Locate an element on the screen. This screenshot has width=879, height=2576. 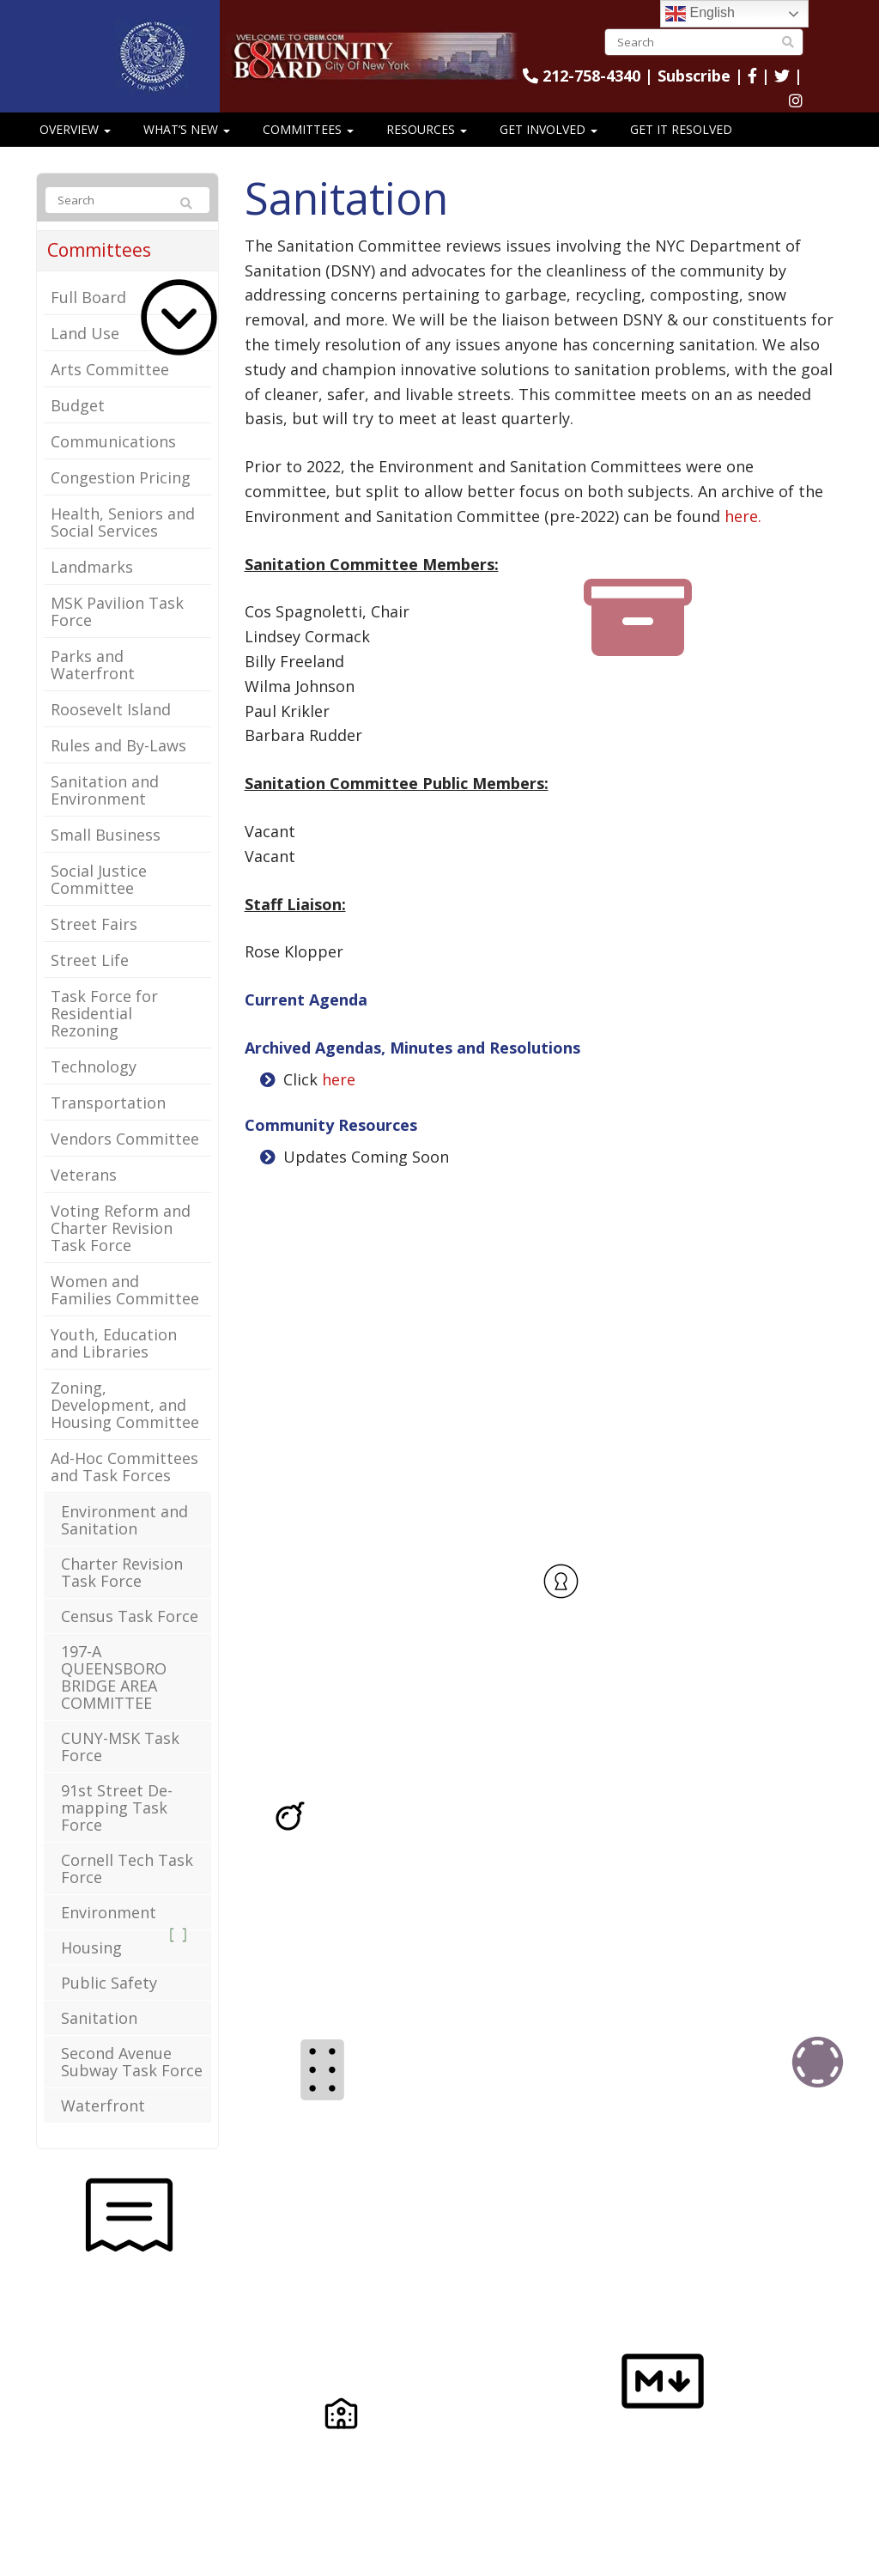
indicates a destructive or dangerous action is located at coordinates (290, 1816).